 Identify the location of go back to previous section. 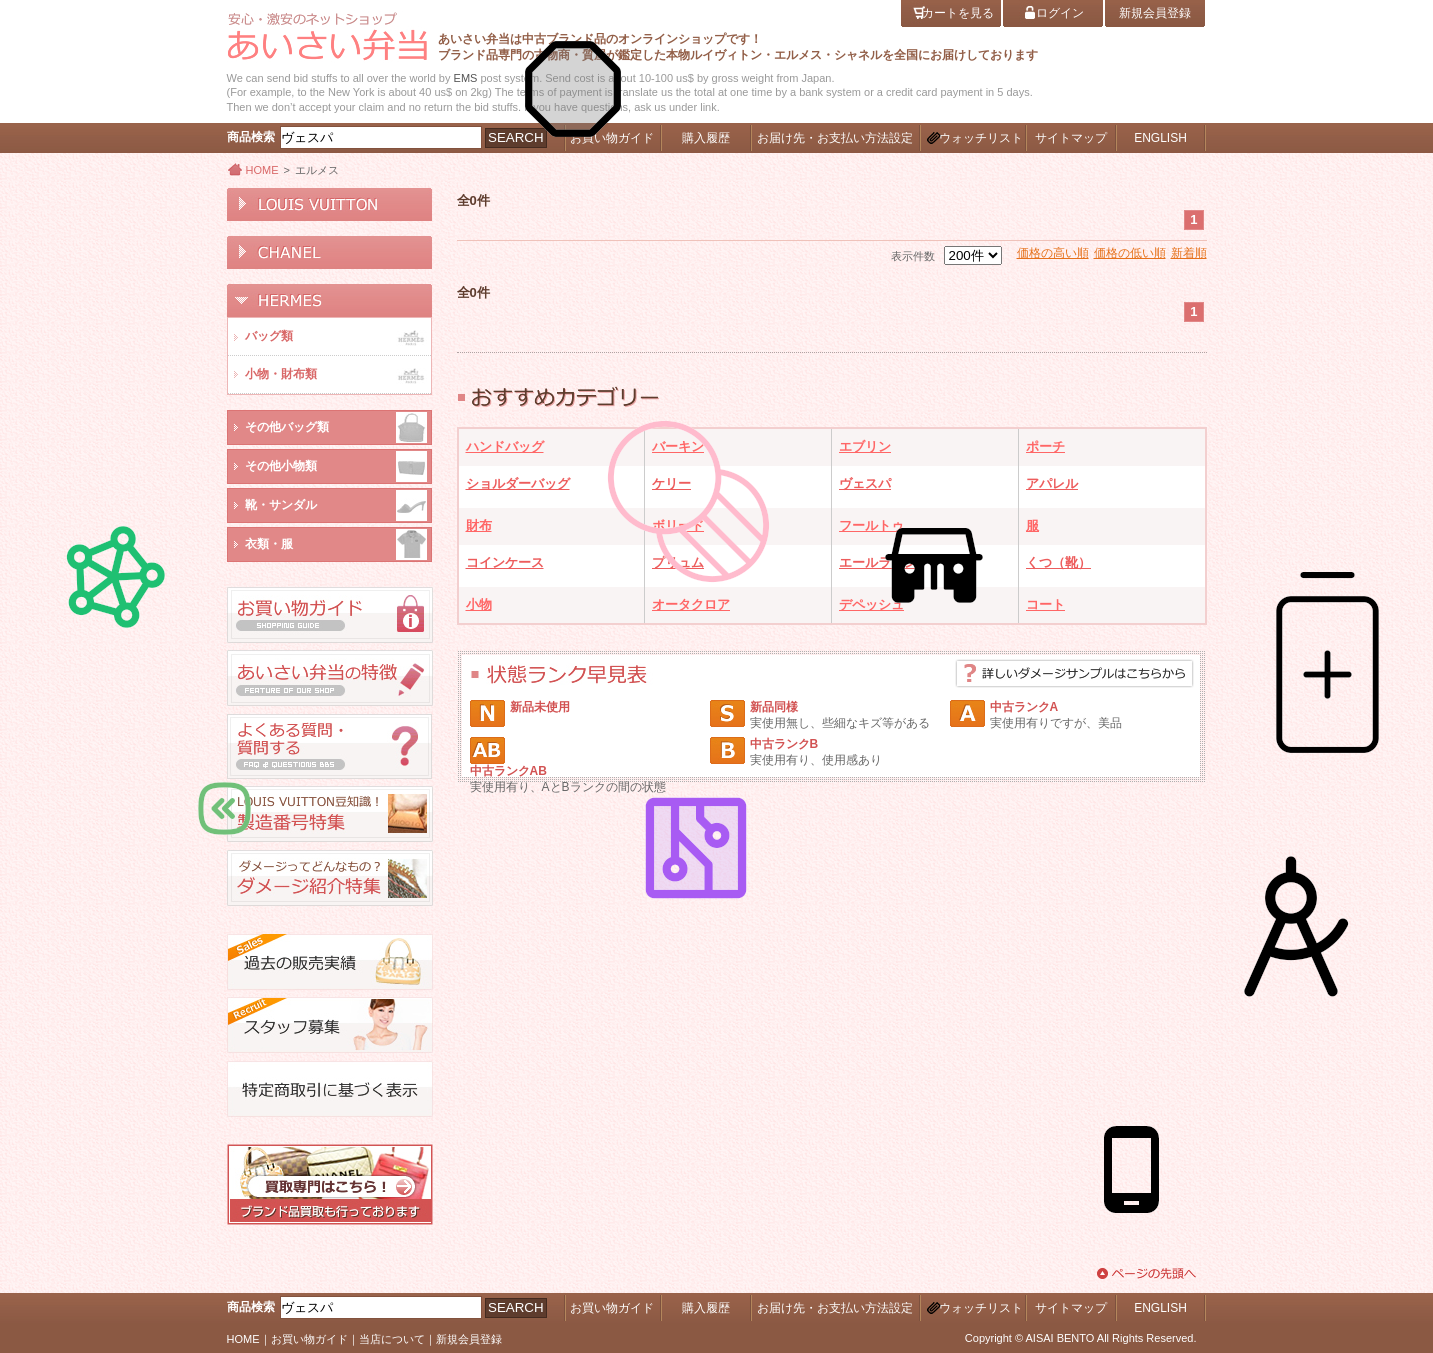
(224, 808).